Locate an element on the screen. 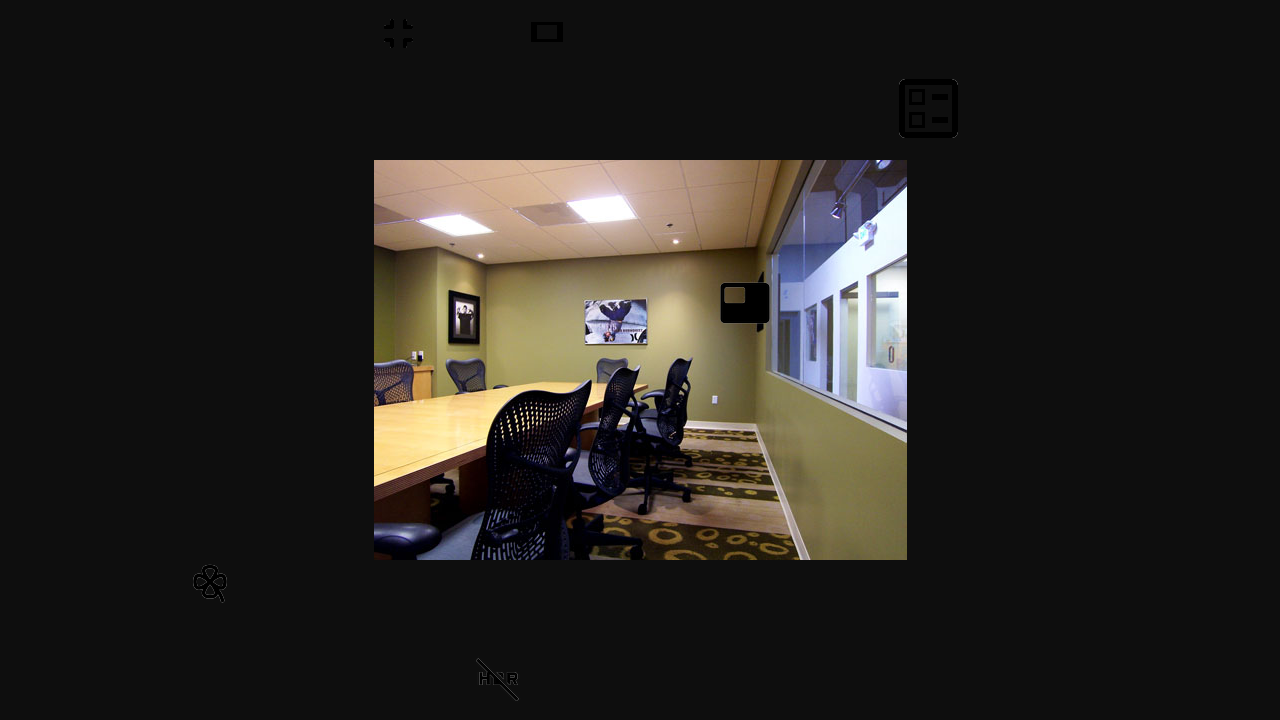  view ballot or voting options is located at coordinates (928, 108).